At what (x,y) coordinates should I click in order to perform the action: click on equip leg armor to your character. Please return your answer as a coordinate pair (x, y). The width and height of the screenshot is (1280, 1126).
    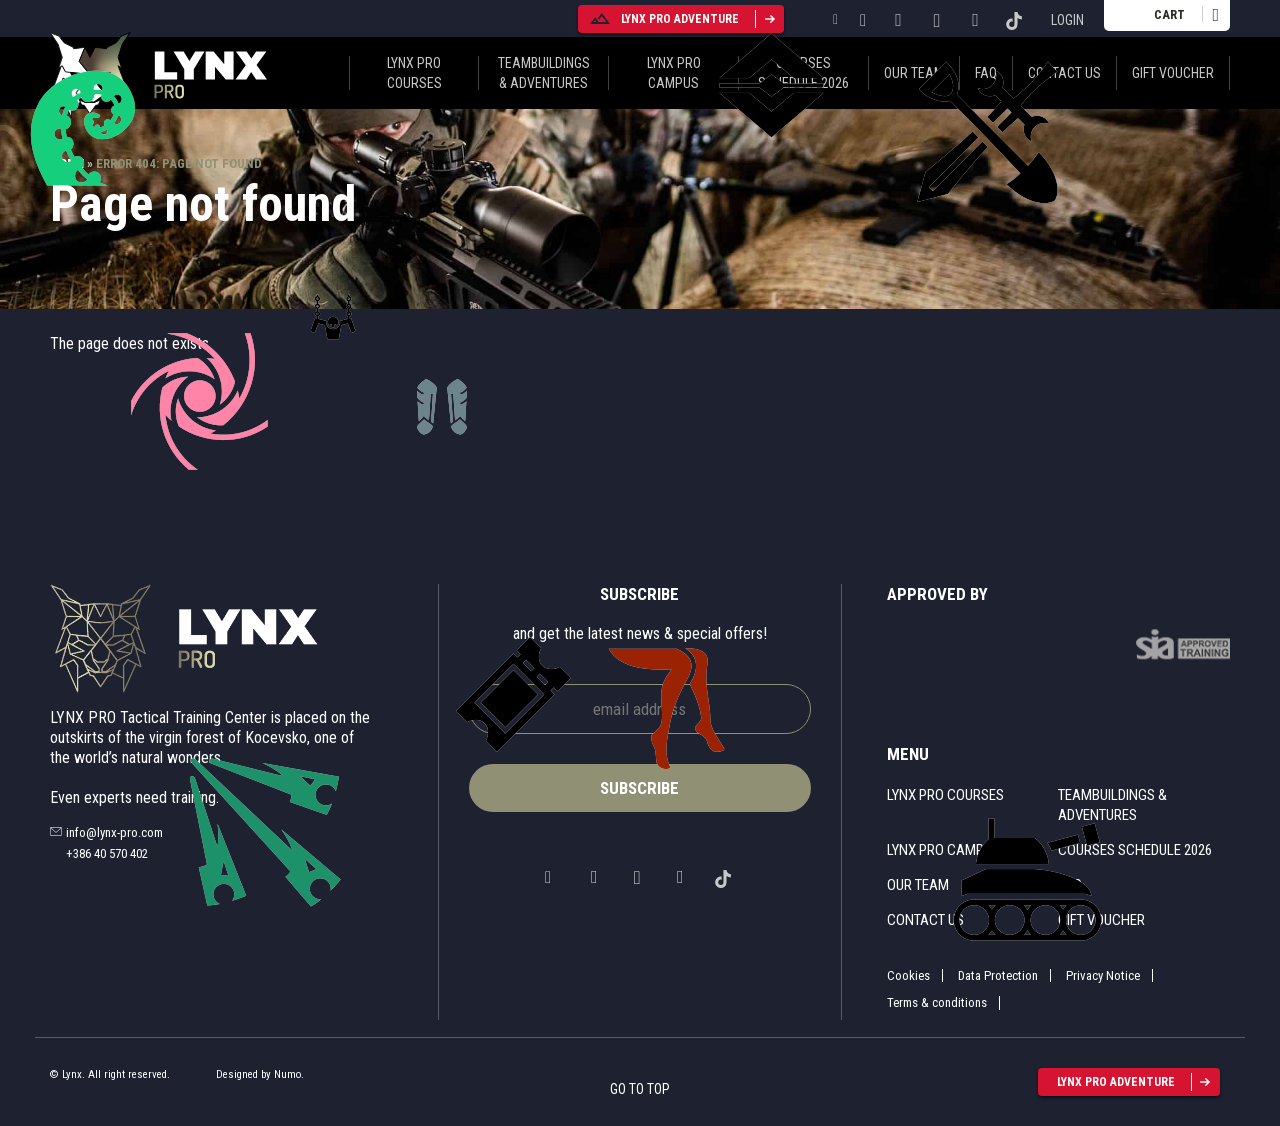
    Looking at the image, I should click on (442, 407).